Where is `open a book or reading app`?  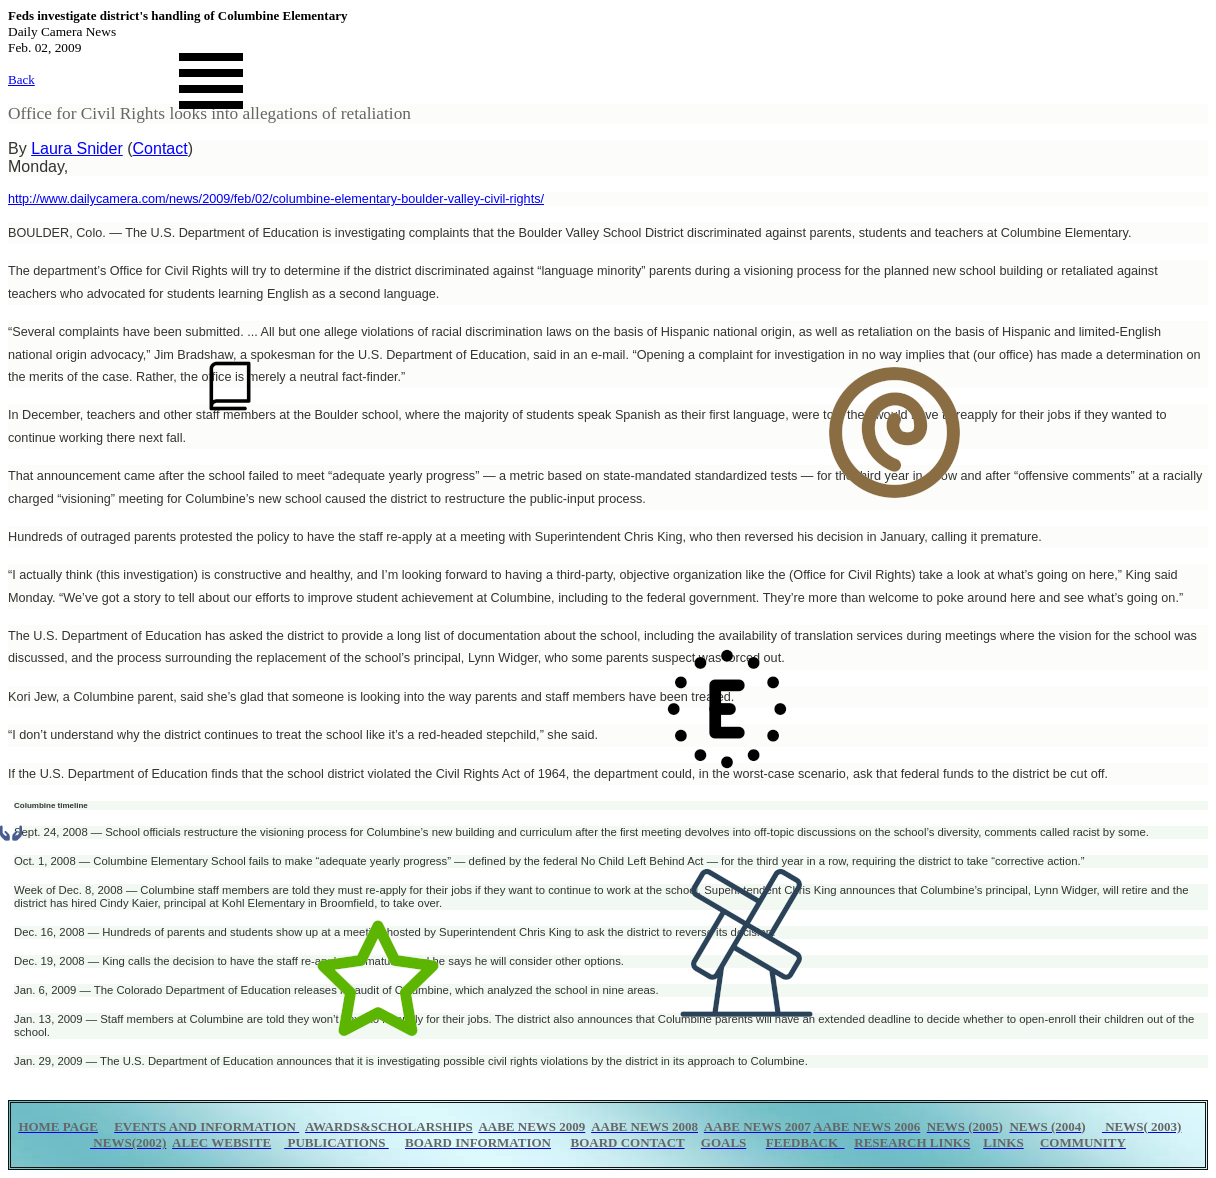
open a book or reading app is located at coordinates (230, 386).